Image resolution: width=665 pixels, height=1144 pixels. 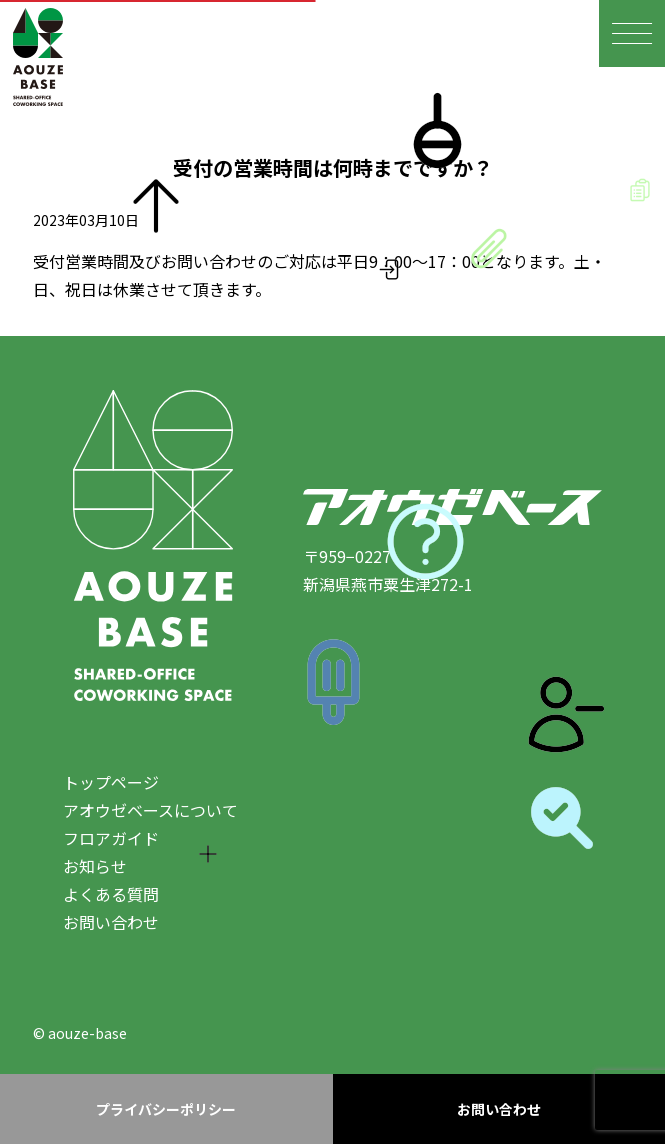 I want to click on access help or support information, so click(x=425, y=541).